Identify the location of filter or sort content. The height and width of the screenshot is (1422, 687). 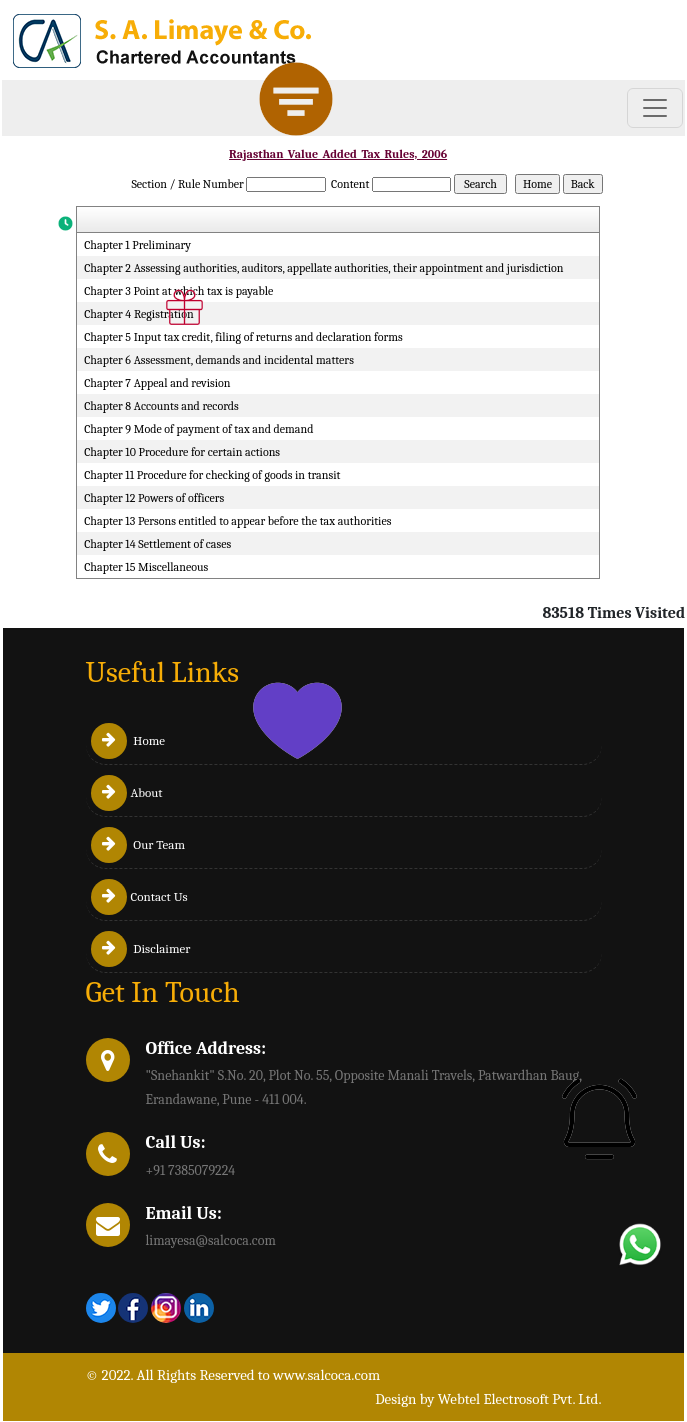
(296, 99).